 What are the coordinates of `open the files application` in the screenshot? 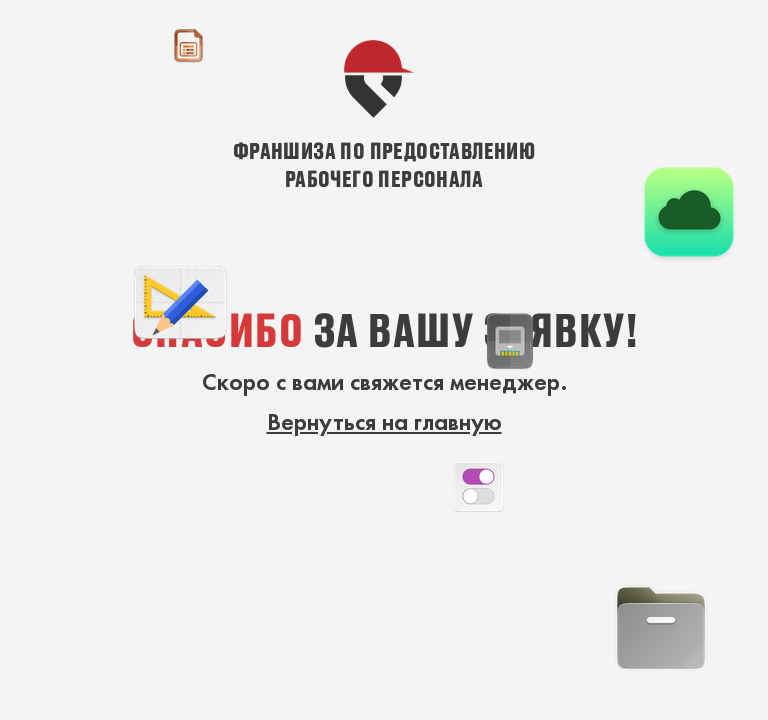 It's located at (661, 628).